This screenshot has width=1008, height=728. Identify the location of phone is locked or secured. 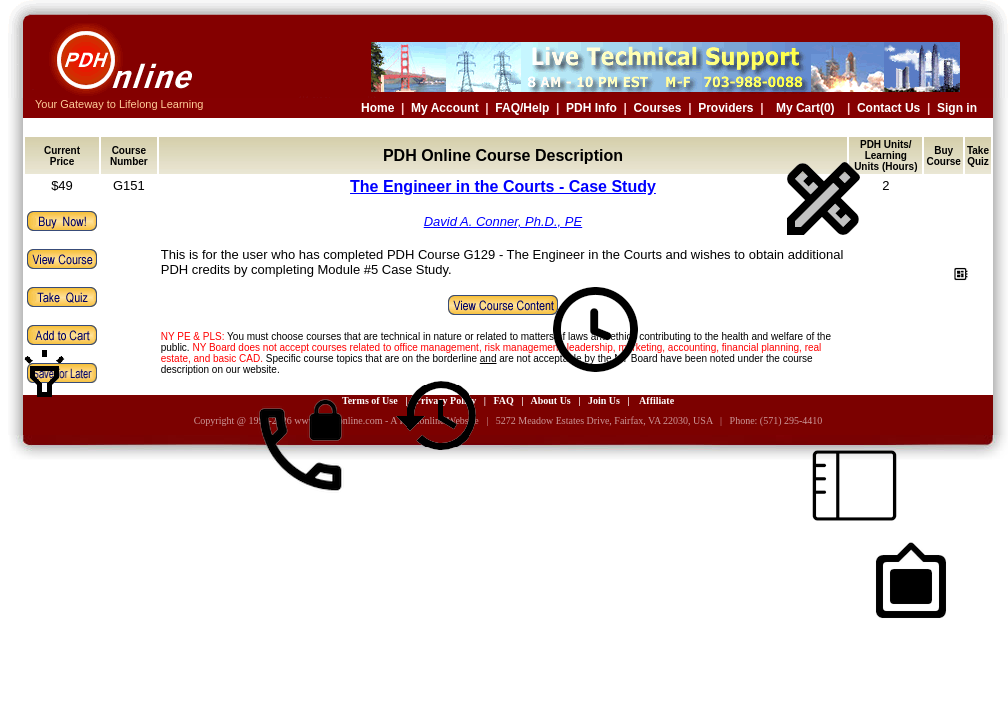
(300, 449).